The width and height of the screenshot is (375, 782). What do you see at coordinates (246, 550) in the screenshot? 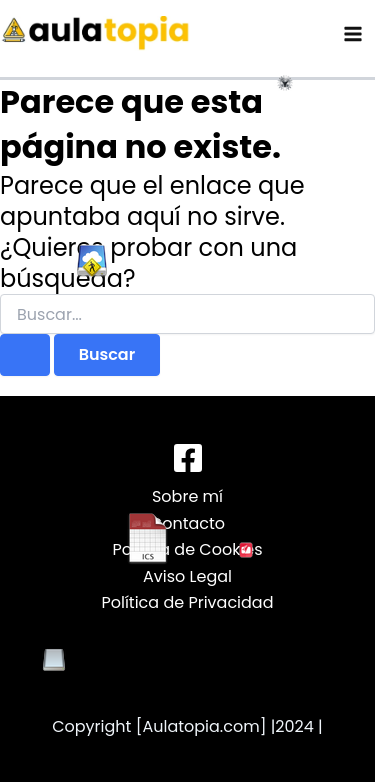
I see `an EPS image file` at bounding box center [246, 550].